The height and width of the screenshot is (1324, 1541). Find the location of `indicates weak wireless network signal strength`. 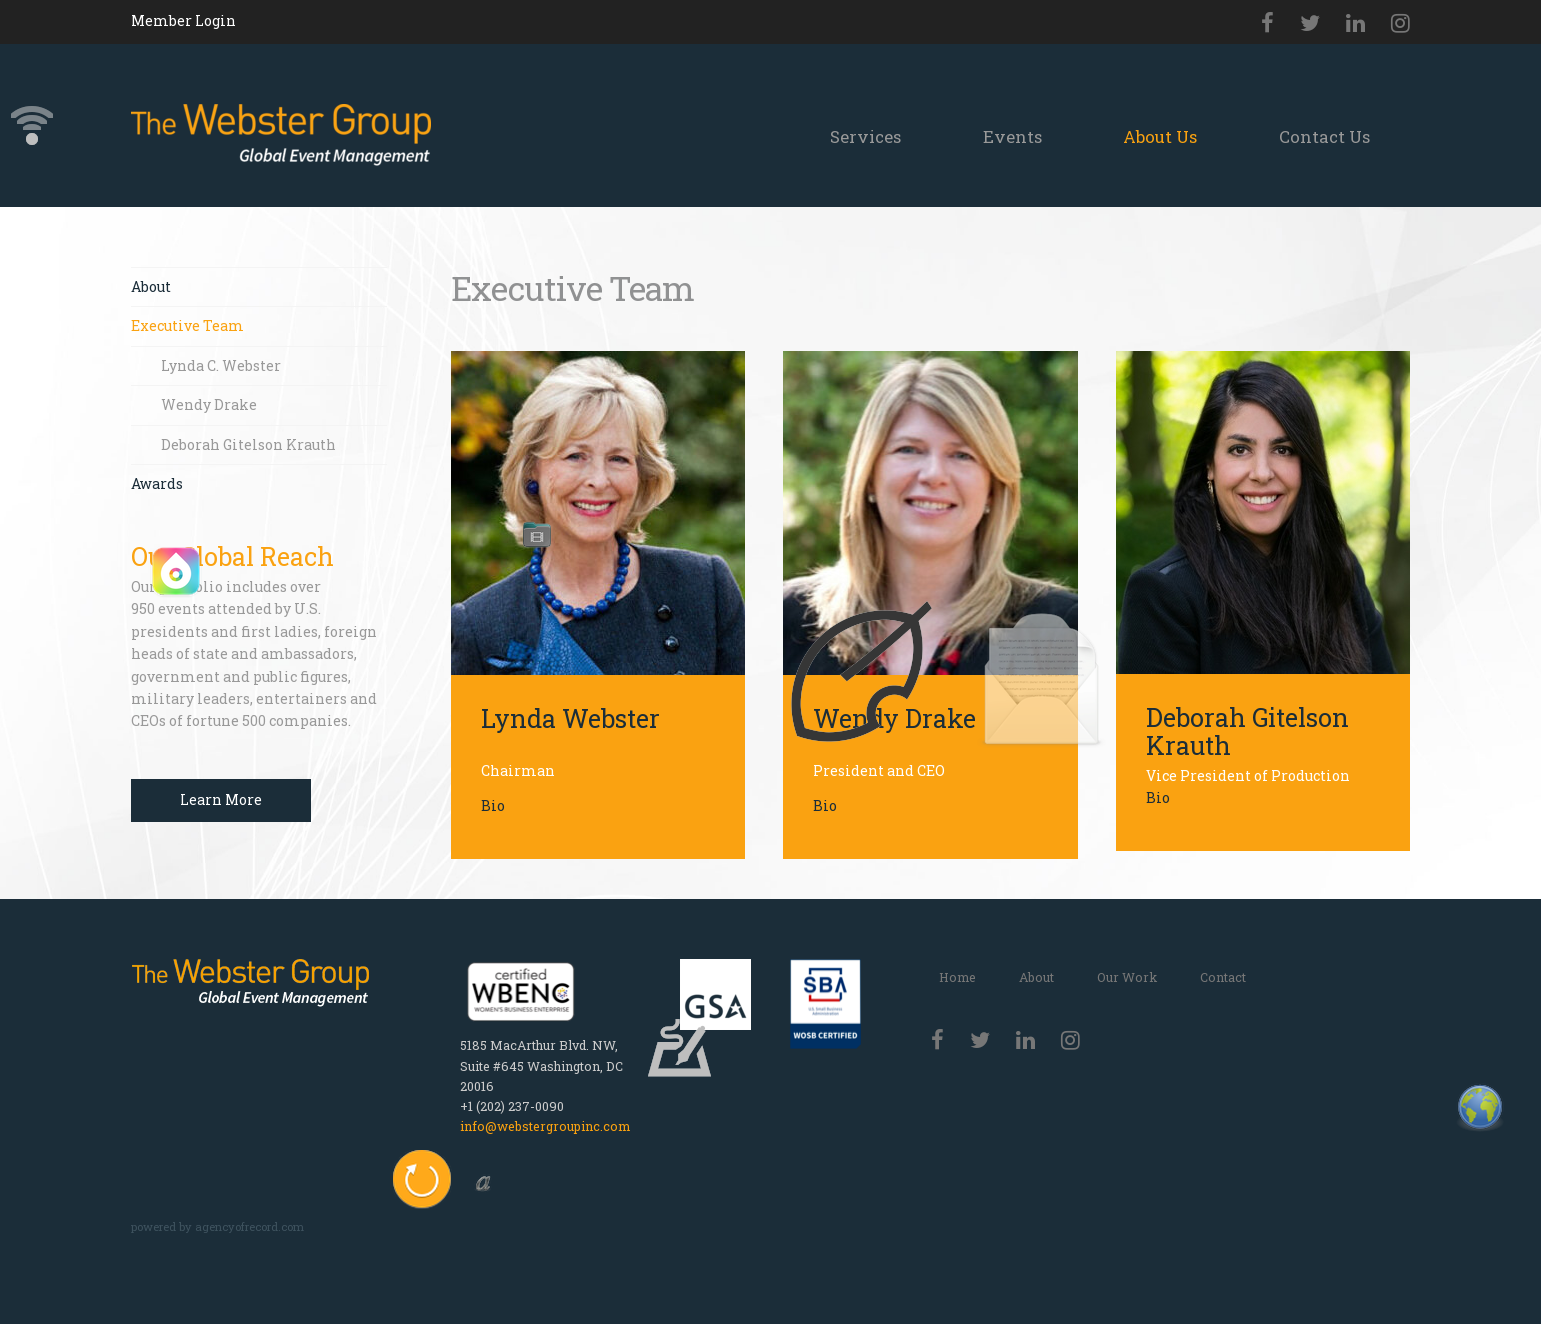

indicates weak wireless network signal strength is located at coordinates (32, 124).